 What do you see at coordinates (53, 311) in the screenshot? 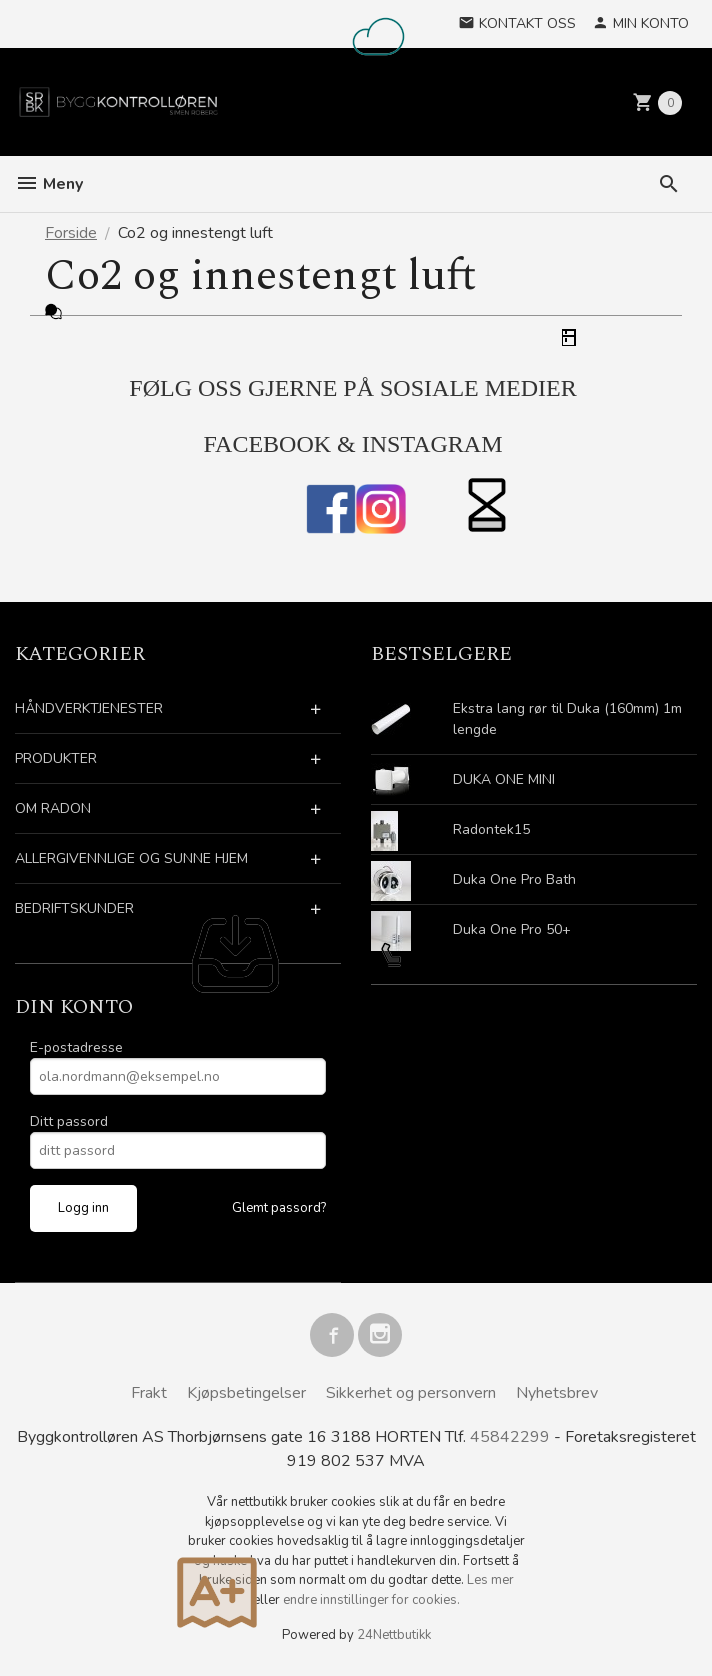
I see `open chat or messaging` at bounding box center [53, 311].